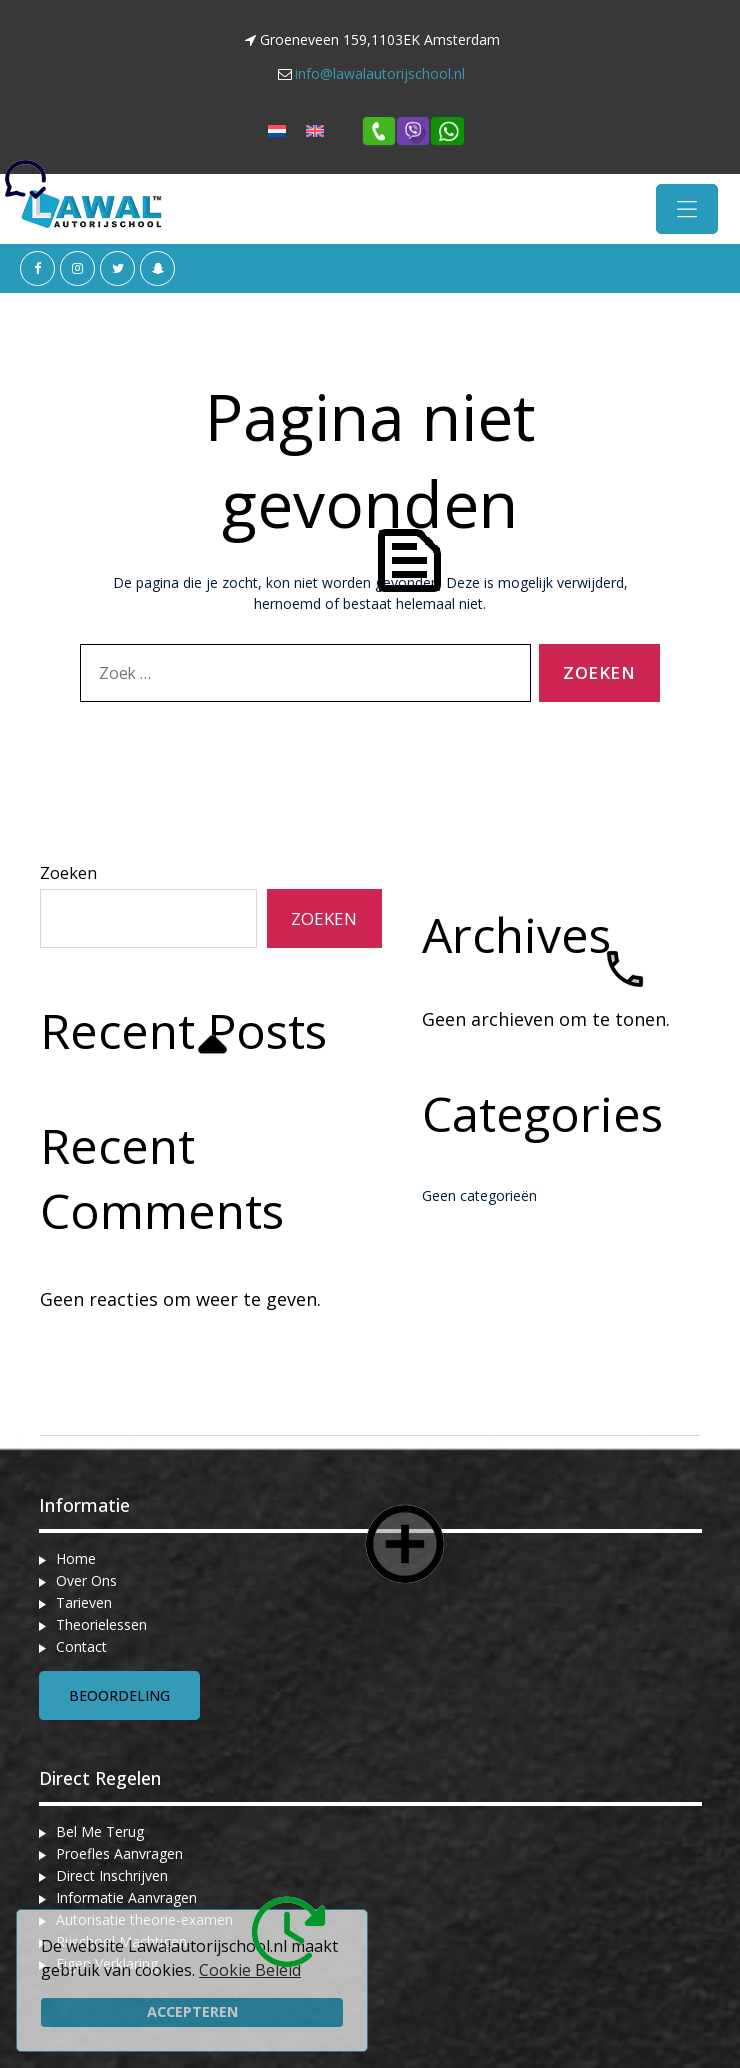 Image resolution: width=740 pixels, height=2068 pixels. Describe the element at coordinates (625, 969) in the screenshot. I see `make a phone call` at that location.